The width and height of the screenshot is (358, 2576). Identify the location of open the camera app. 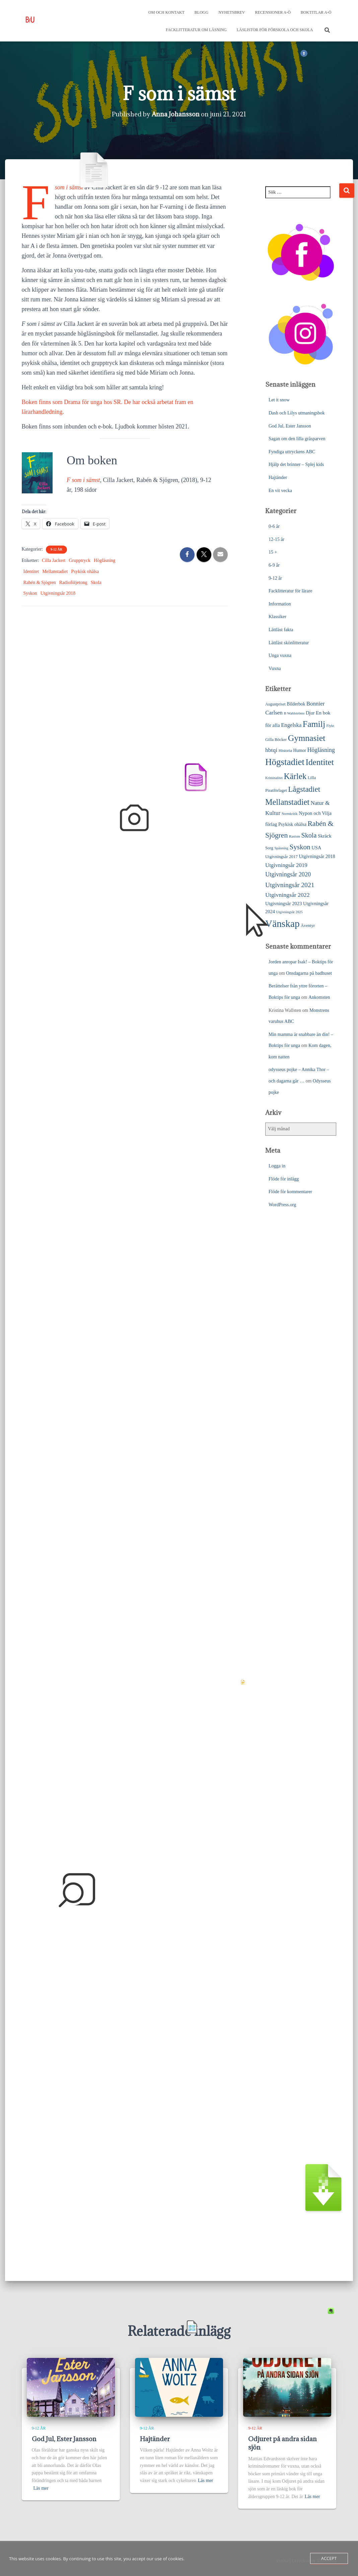
(134, 819).